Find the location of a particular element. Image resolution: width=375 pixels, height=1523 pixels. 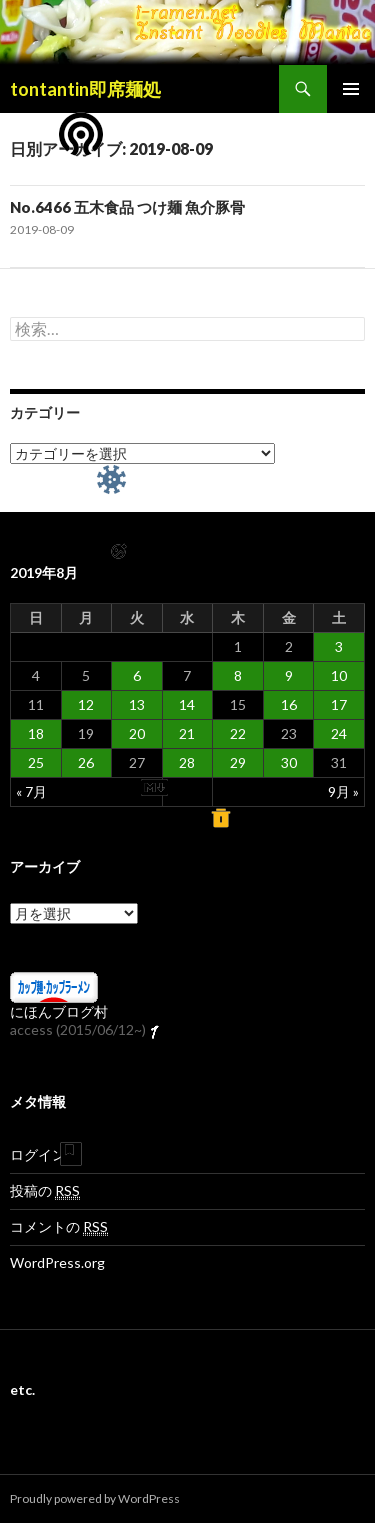

format text using markdown is located at coordinates (154, 787).